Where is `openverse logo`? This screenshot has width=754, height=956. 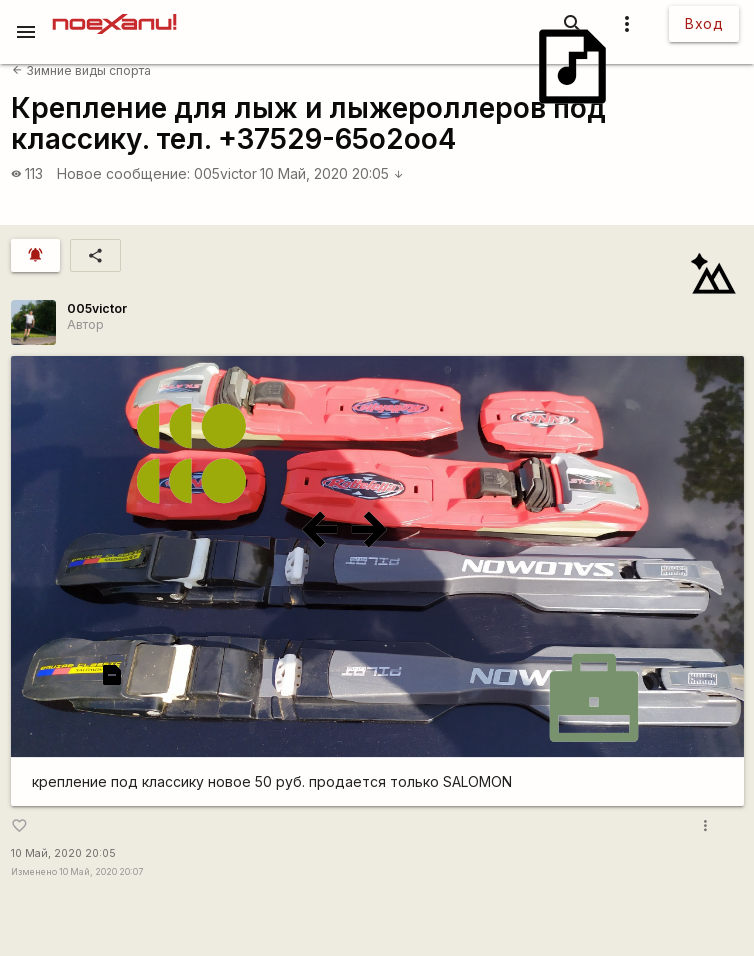
openverse logo is located at coordinates (191, 453).